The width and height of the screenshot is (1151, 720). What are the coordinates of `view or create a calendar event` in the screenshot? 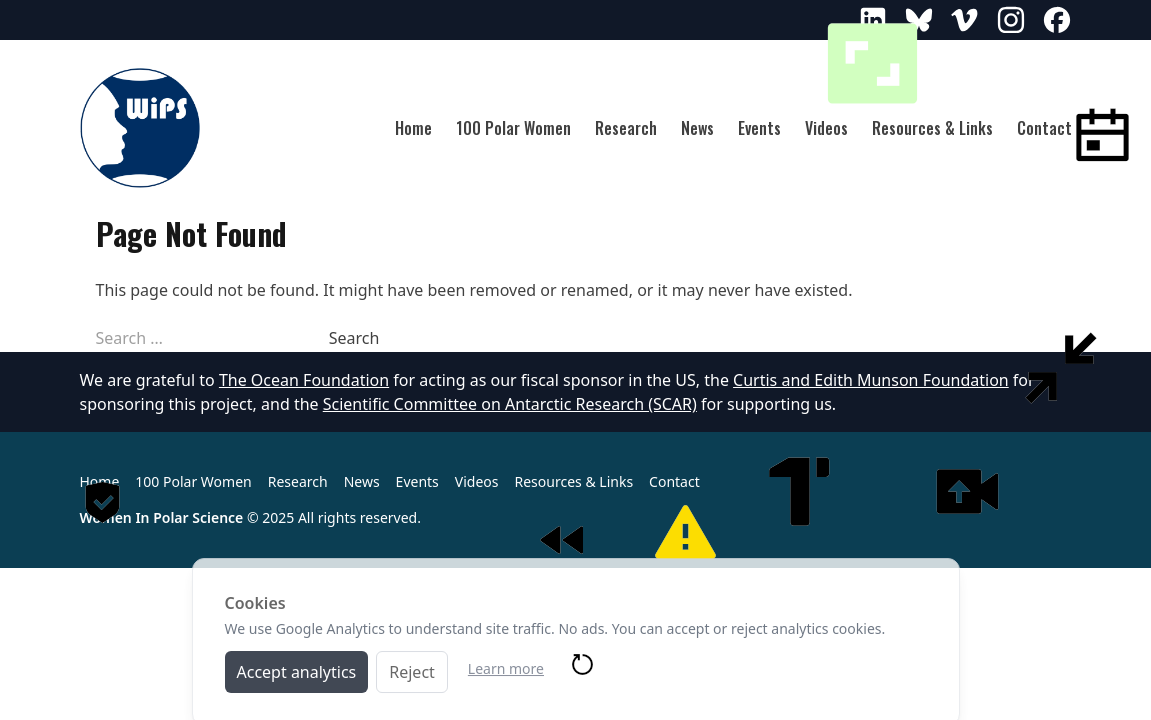 It's located at (1102, 137).